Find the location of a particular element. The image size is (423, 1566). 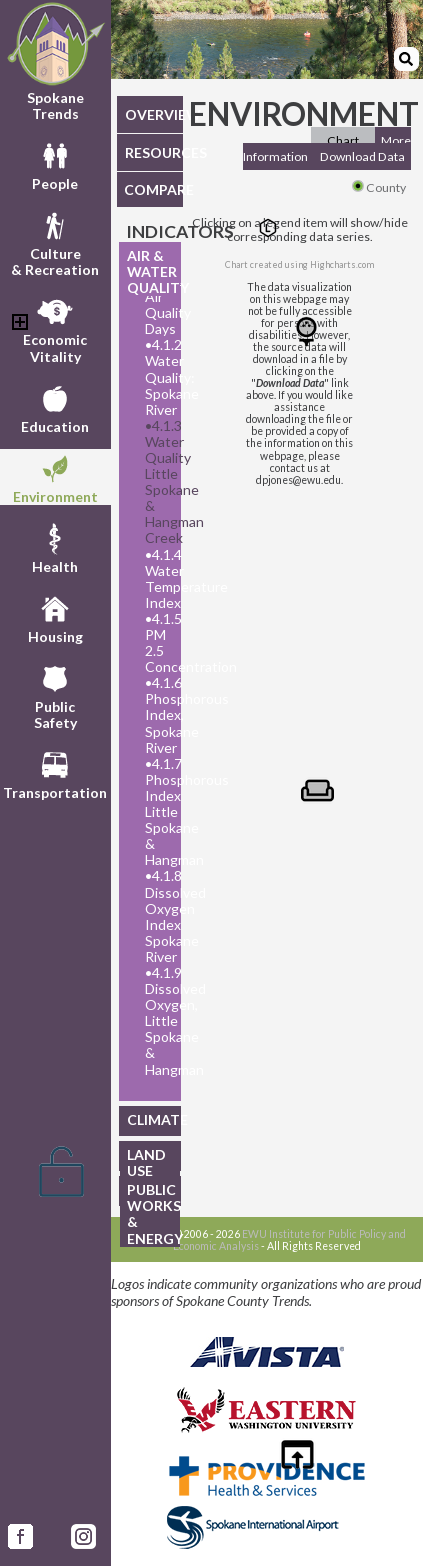

access golf sports content or scores is located at coordinates (306, 331).